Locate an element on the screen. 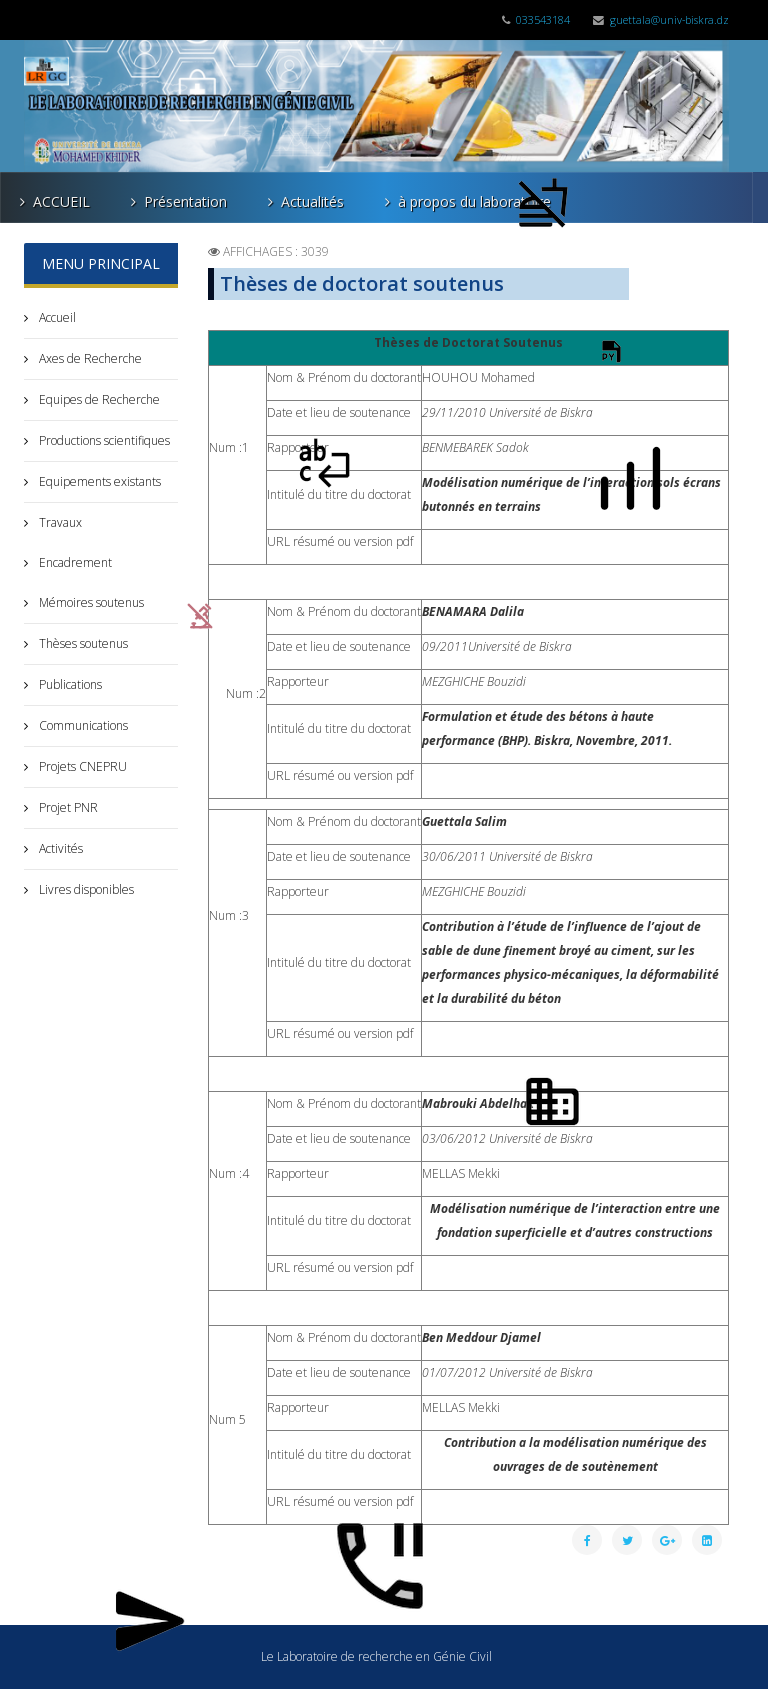 The image size is (768, 1689). toggle word wrap in the editor is located at coordinates (324, 463).